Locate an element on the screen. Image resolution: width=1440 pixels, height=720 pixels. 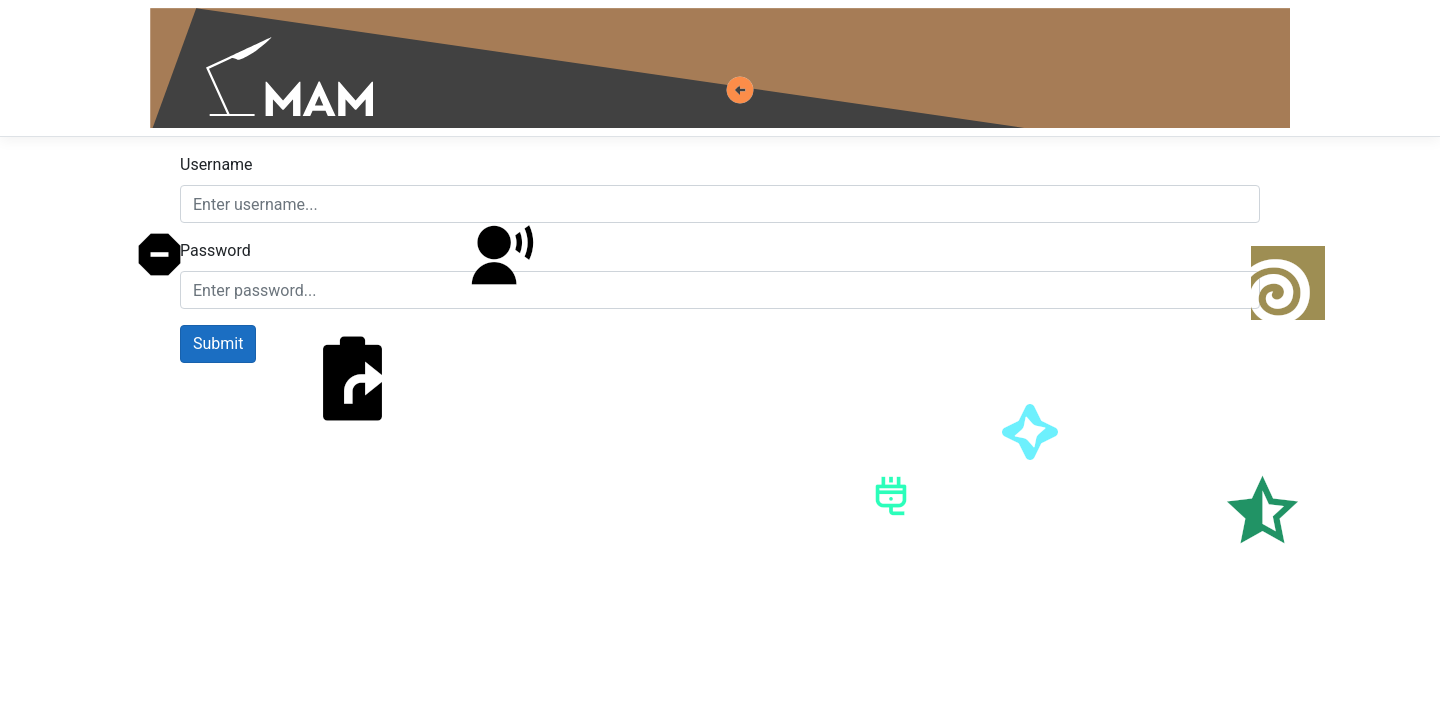
indicates spam or blocked content is located at coordinates (159, 254).